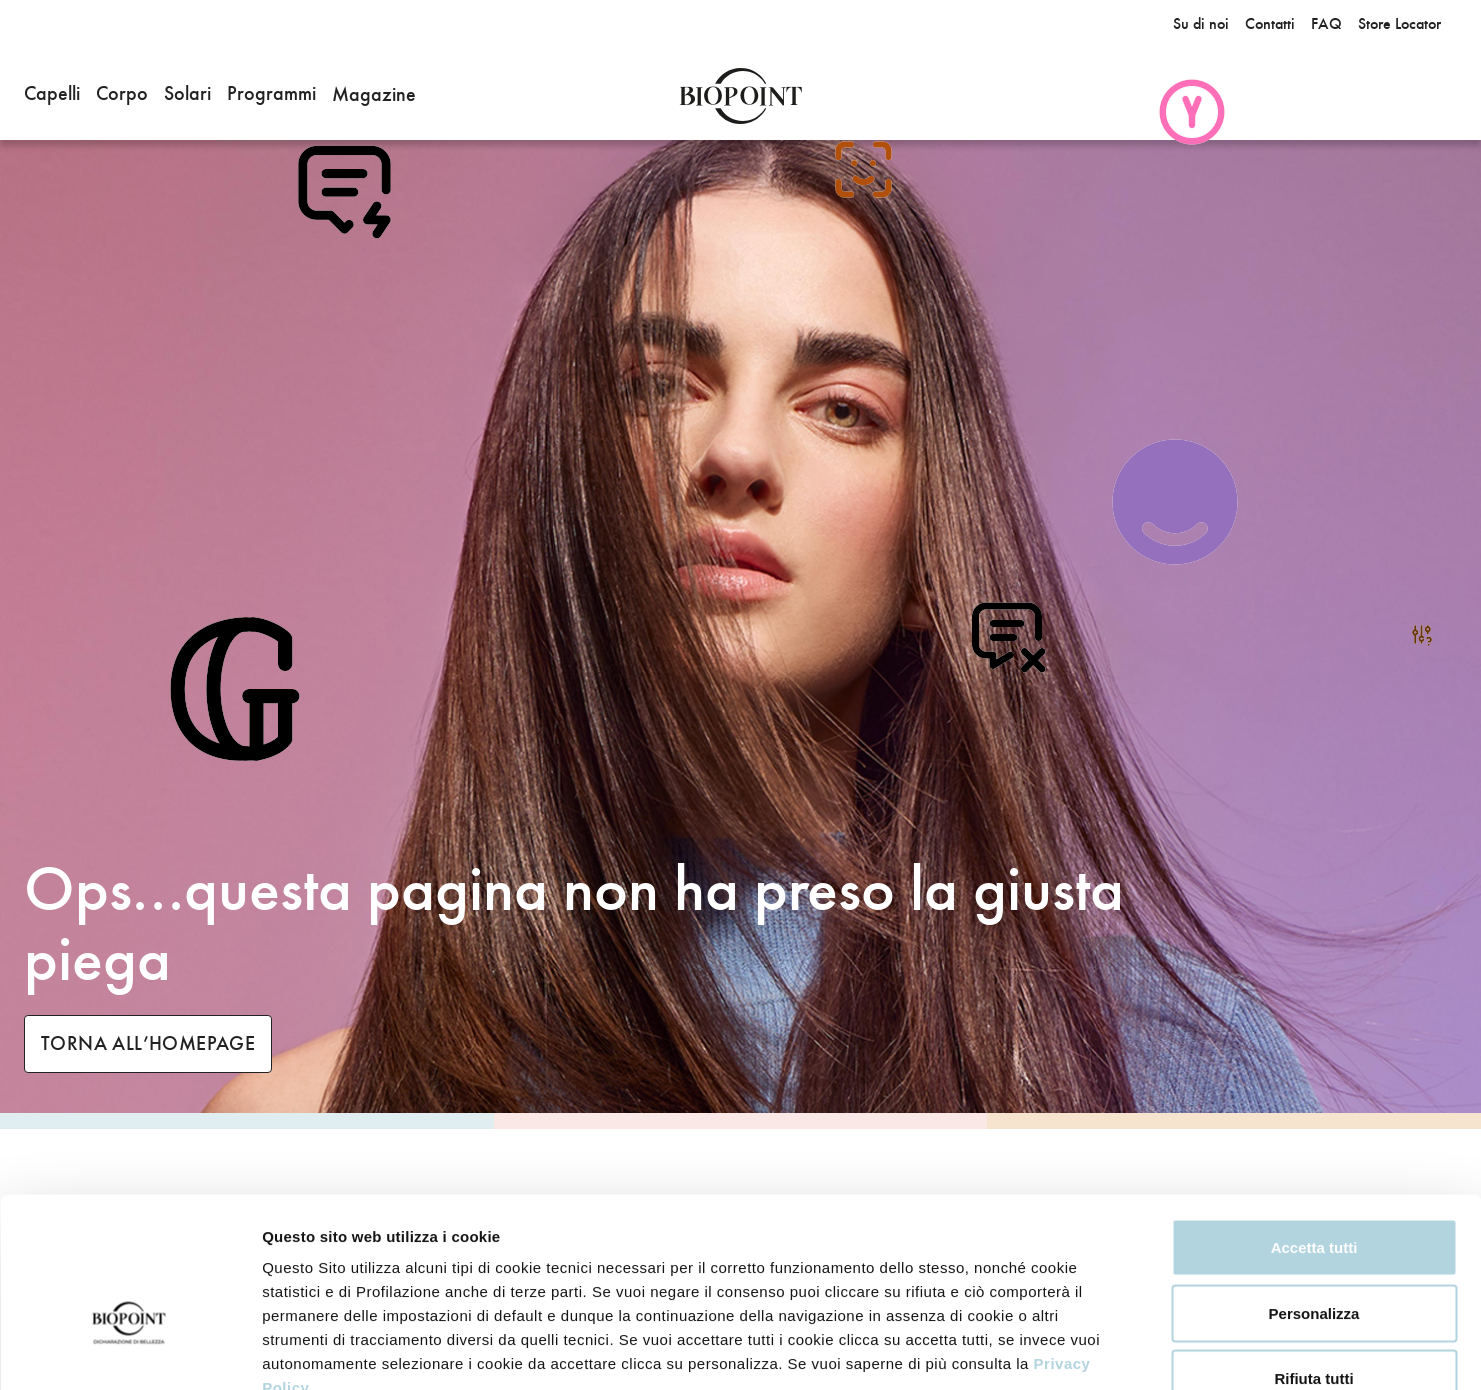  What do you see at coordinates (1175, 502) in the screenshot?
I see `apply inner shadow effect to bottom edge` at bounding box center [1175, 502].